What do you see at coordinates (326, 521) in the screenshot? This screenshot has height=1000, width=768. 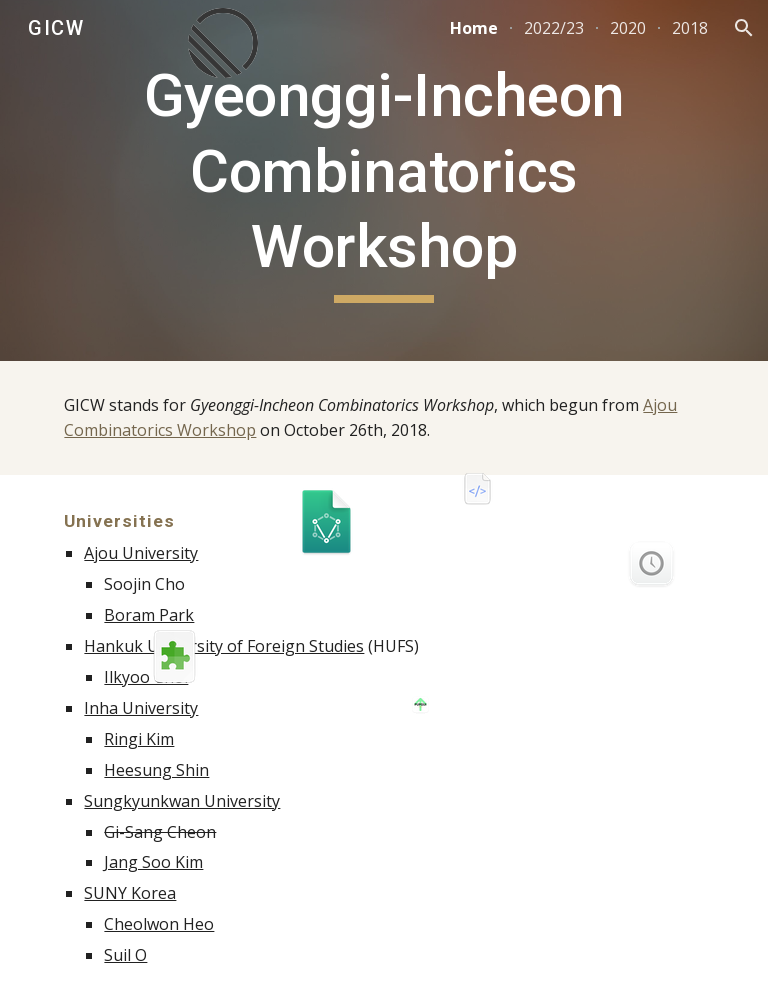 I see `a vector graphics file` at bounding box center [326, 521].